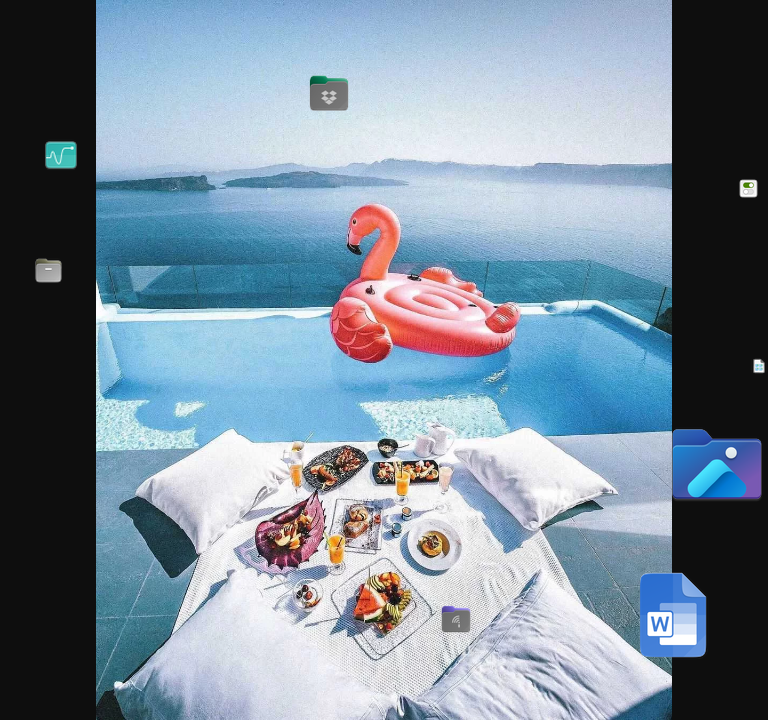 The height and width of the screenshot is (720, 768). I want to click on open dropbox synced folder, so click(329, 93).